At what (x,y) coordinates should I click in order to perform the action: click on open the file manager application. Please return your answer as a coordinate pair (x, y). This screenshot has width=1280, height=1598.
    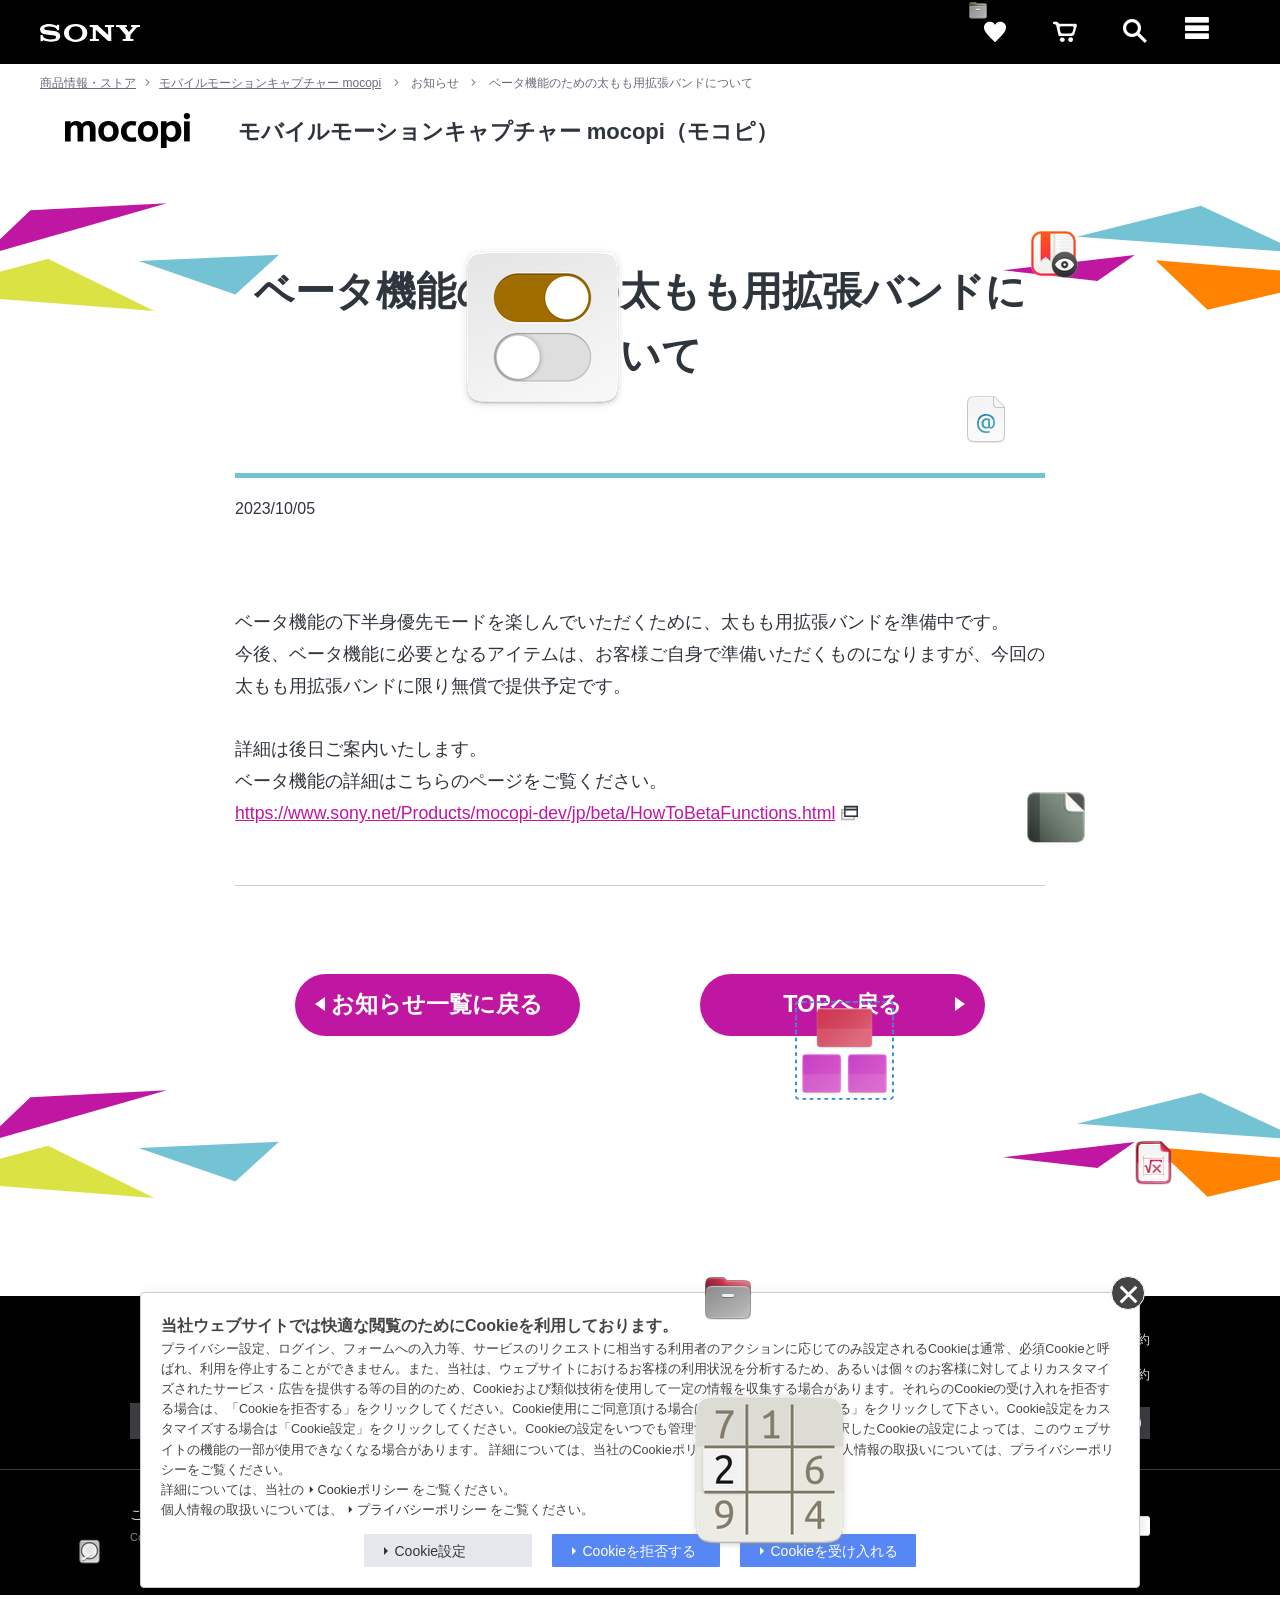
    Looking at the image, I should click on (728, 1298).